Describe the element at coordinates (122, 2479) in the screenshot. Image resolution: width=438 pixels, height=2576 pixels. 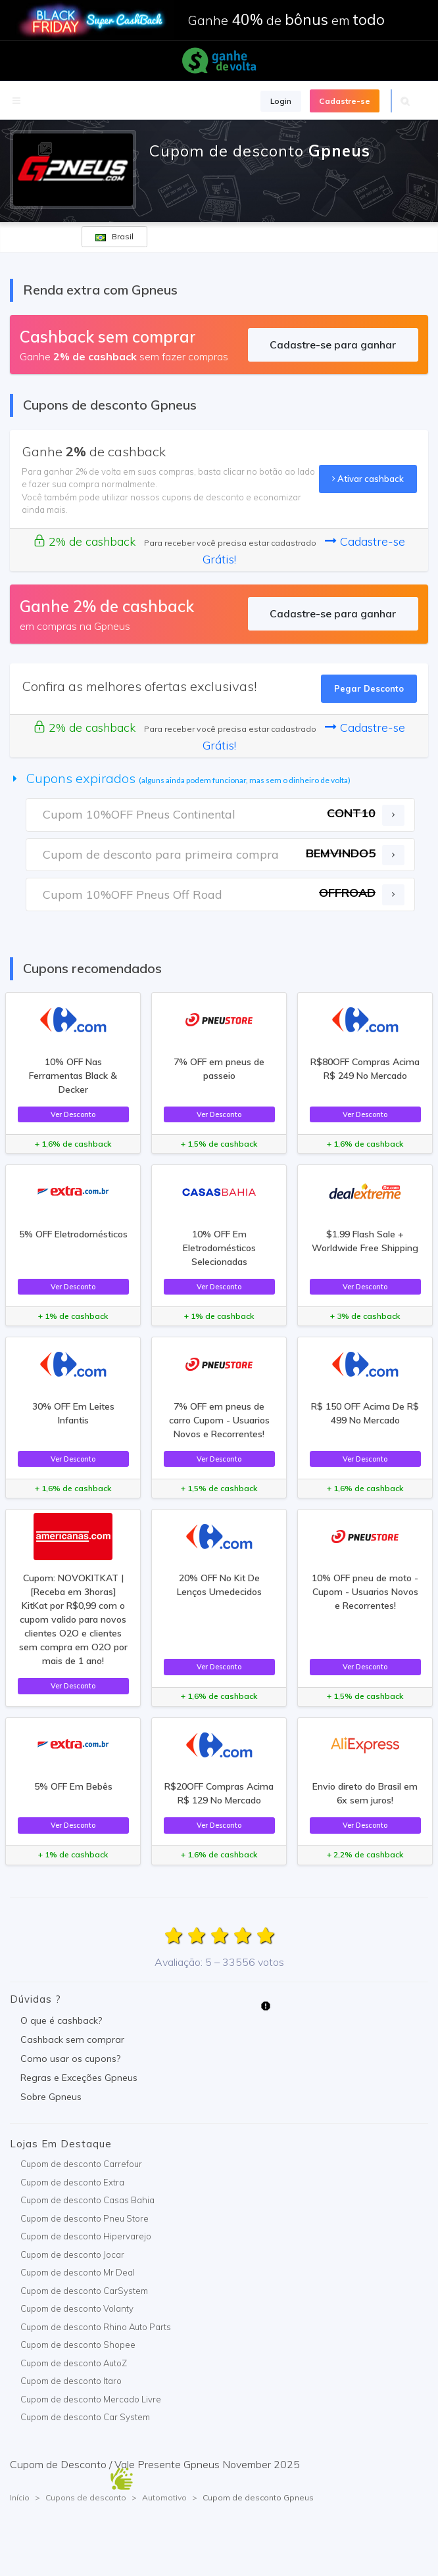
I see `wash hands reminder or hygiene indicator` at that location.